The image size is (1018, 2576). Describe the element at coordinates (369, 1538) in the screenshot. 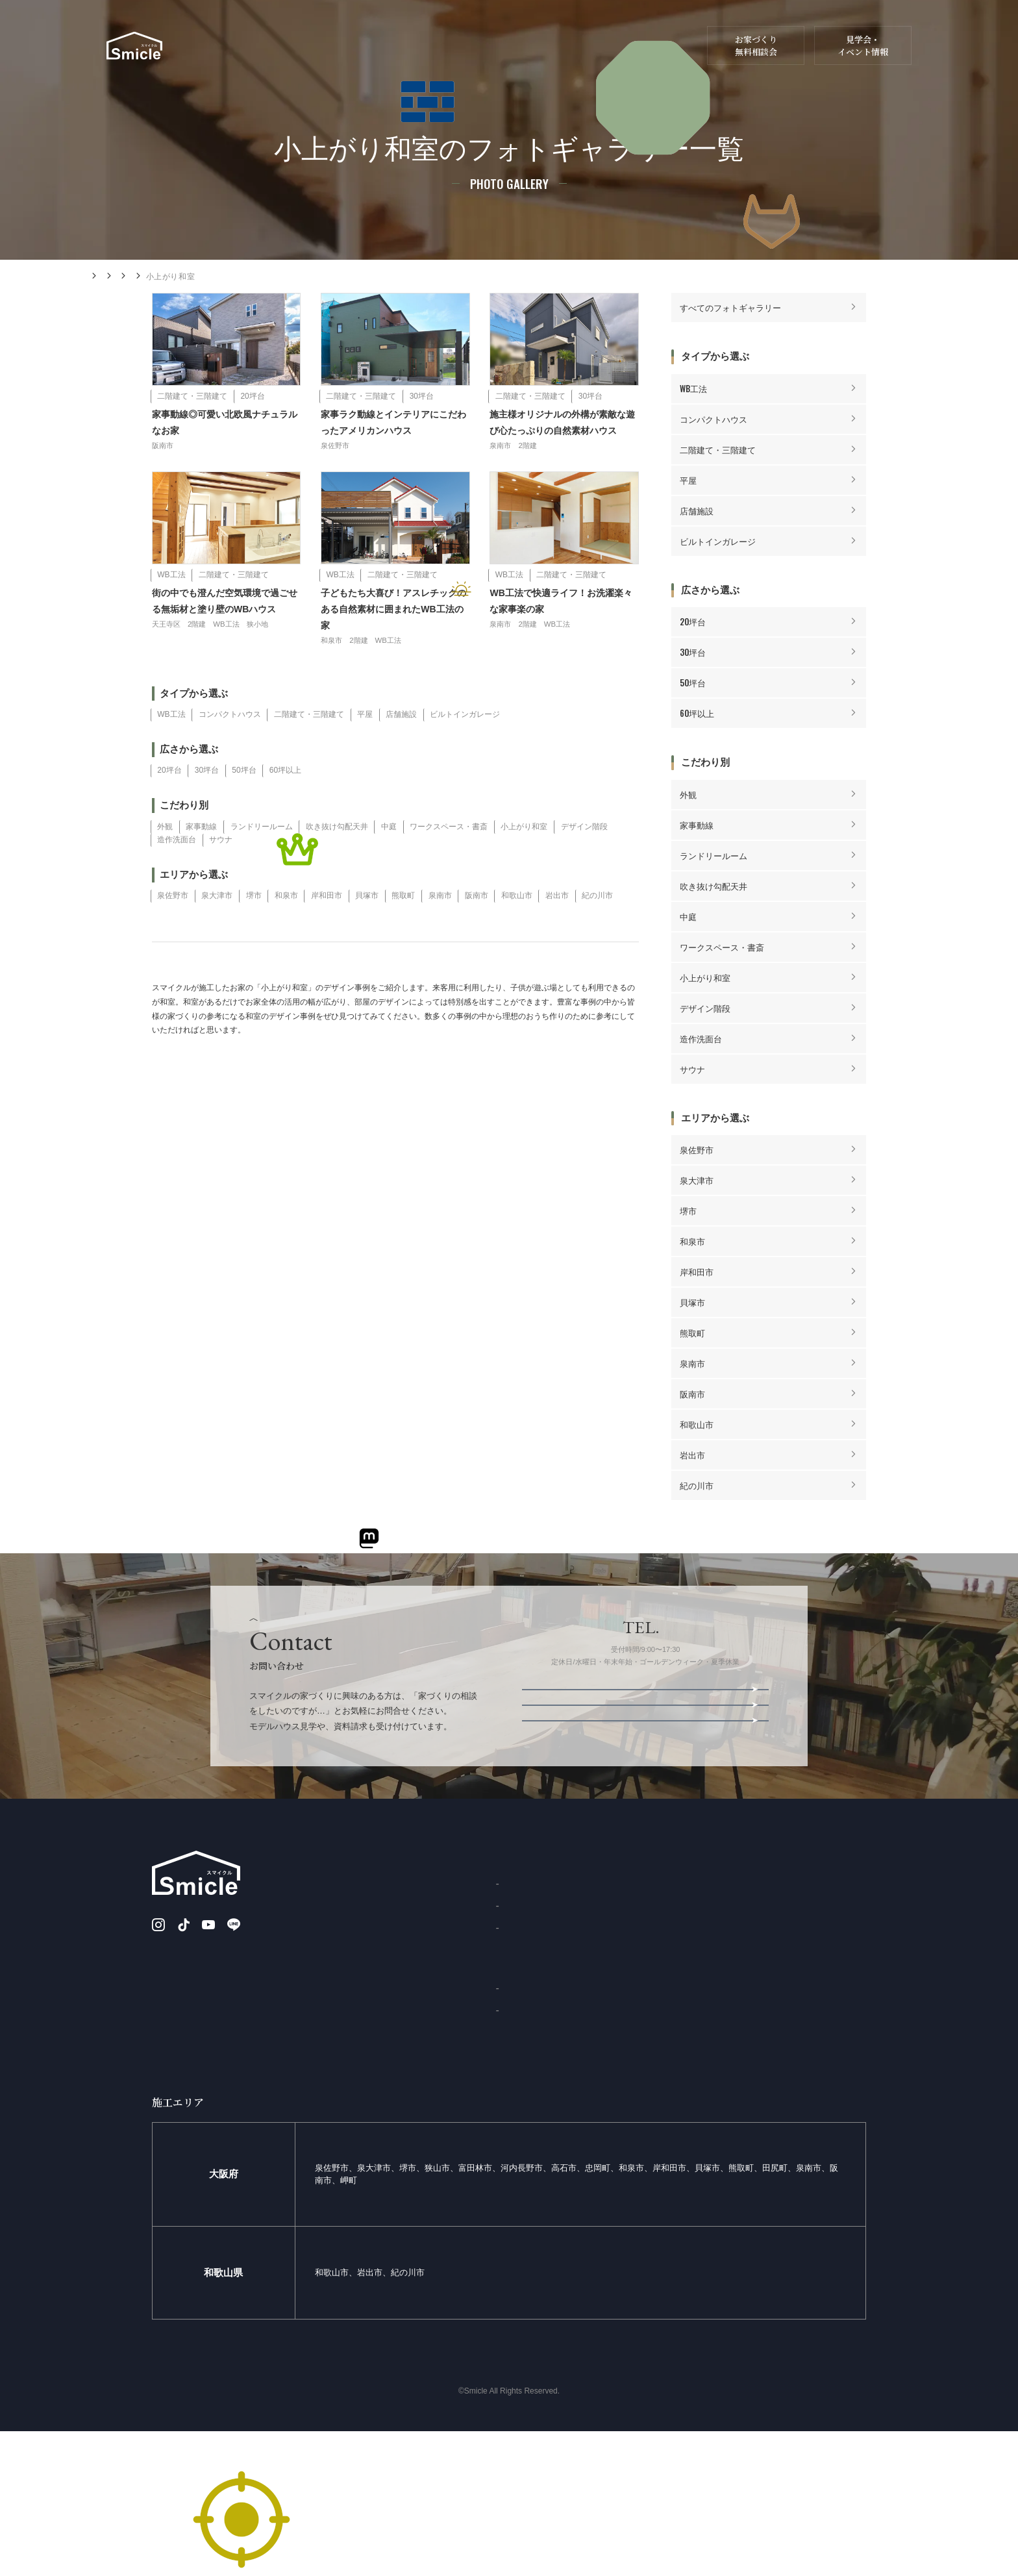

I see `open mastodon app` at that location.